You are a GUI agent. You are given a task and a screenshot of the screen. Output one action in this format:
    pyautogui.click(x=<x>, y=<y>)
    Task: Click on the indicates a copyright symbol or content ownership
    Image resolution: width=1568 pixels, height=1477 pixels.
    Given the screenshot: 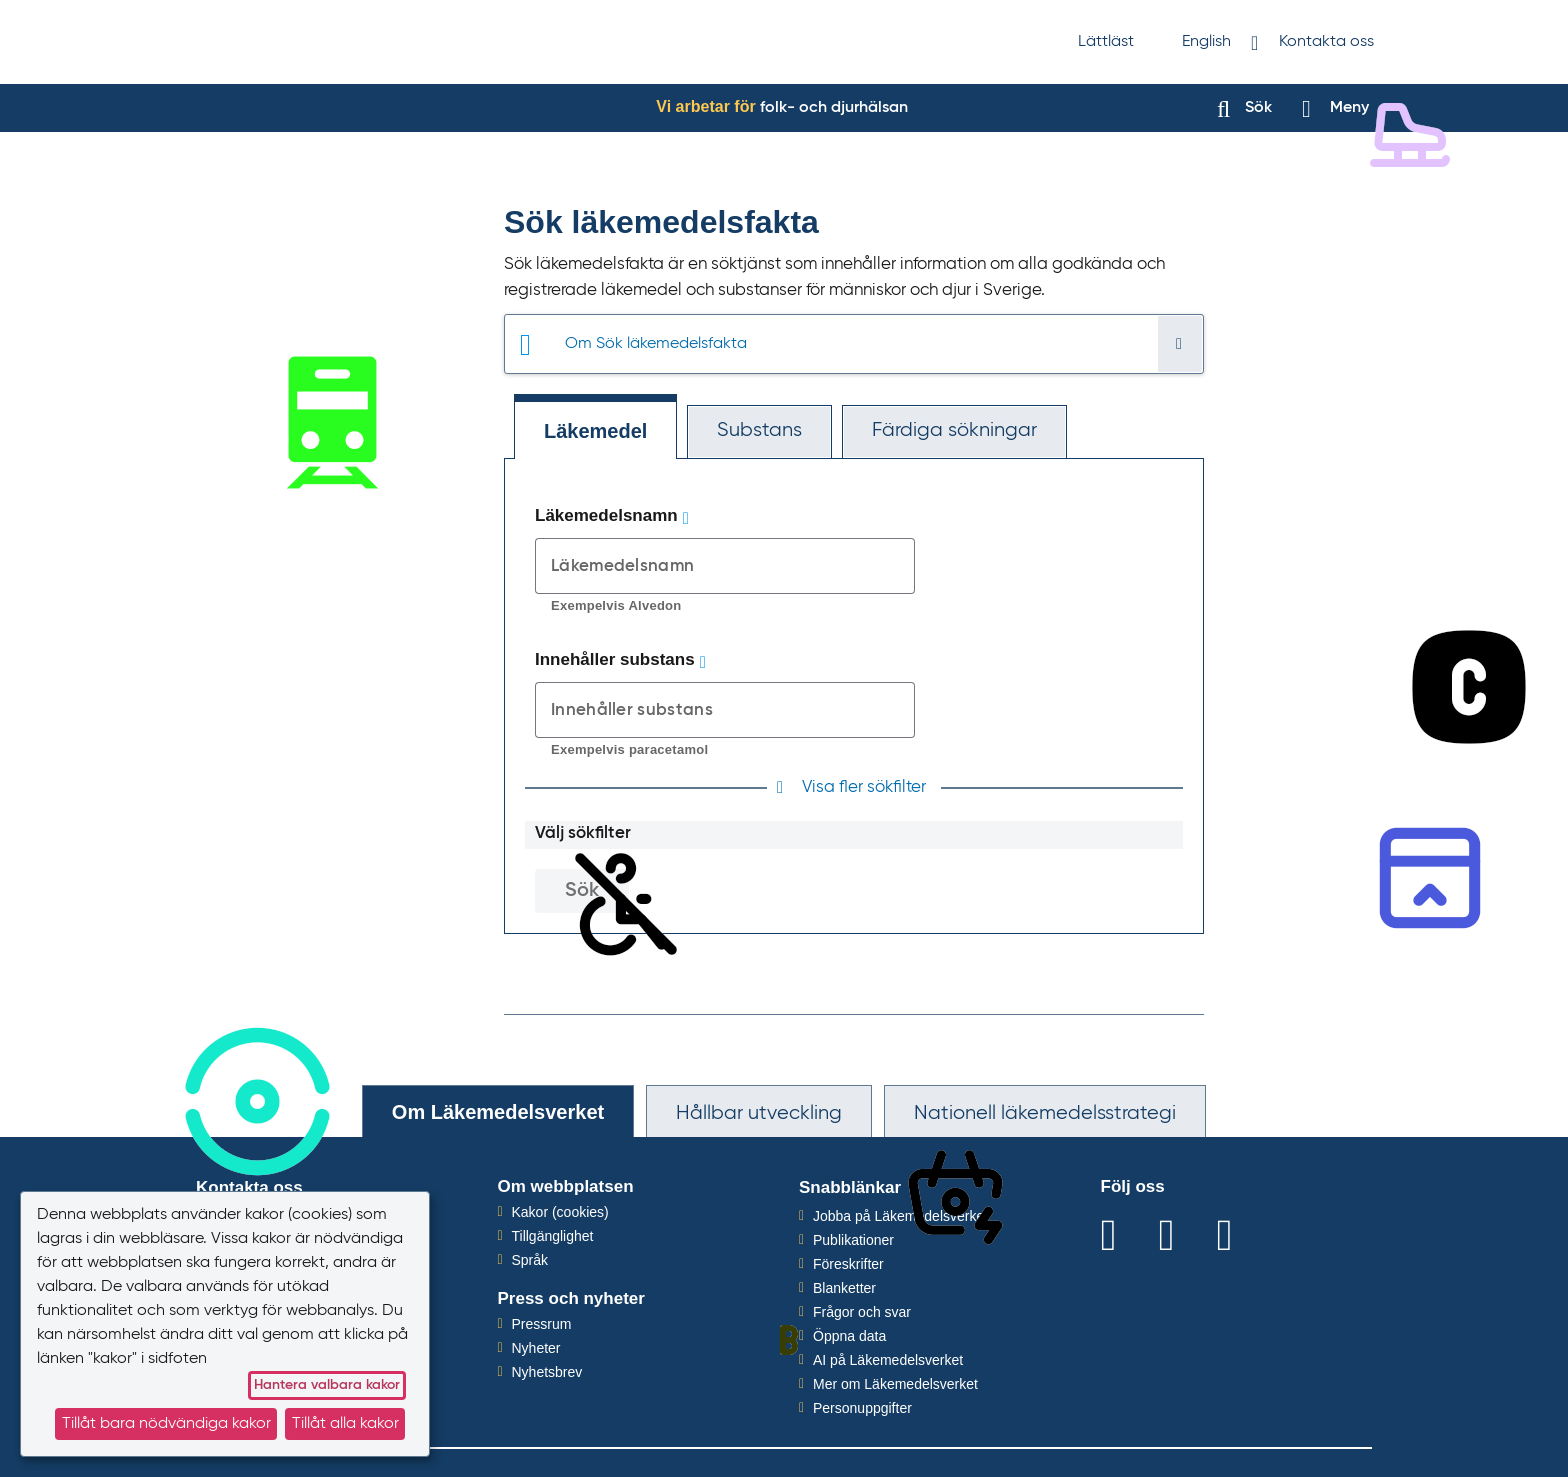 What is the action you would take?
    pyautogui.click(x=1469, y=687)
    